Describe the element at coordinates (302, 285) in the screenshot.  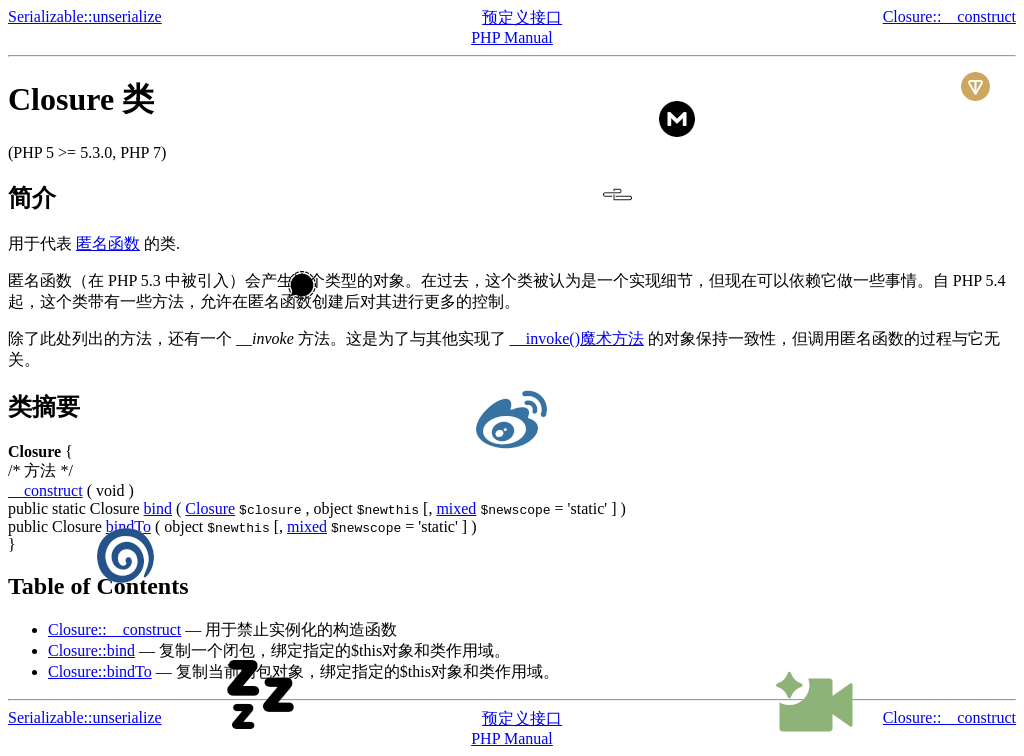
I see `open signal messenger` at that location.